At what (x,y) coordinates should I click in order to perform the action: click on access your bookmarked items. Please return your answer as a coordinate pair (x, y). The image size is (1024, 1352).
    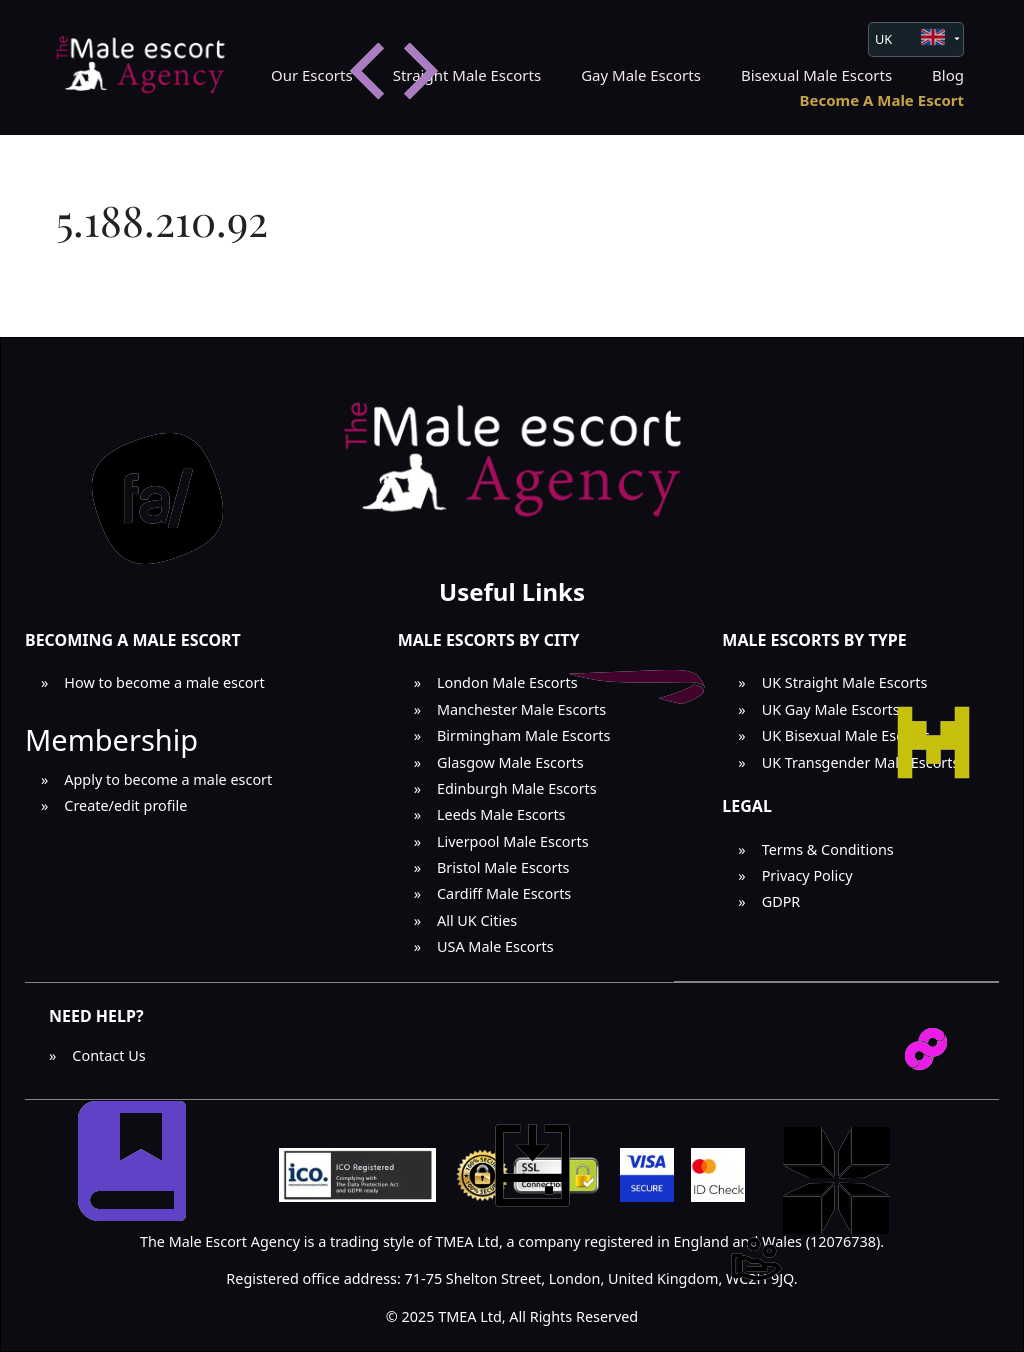
    Looking at the image, I should click on (132, 1161).